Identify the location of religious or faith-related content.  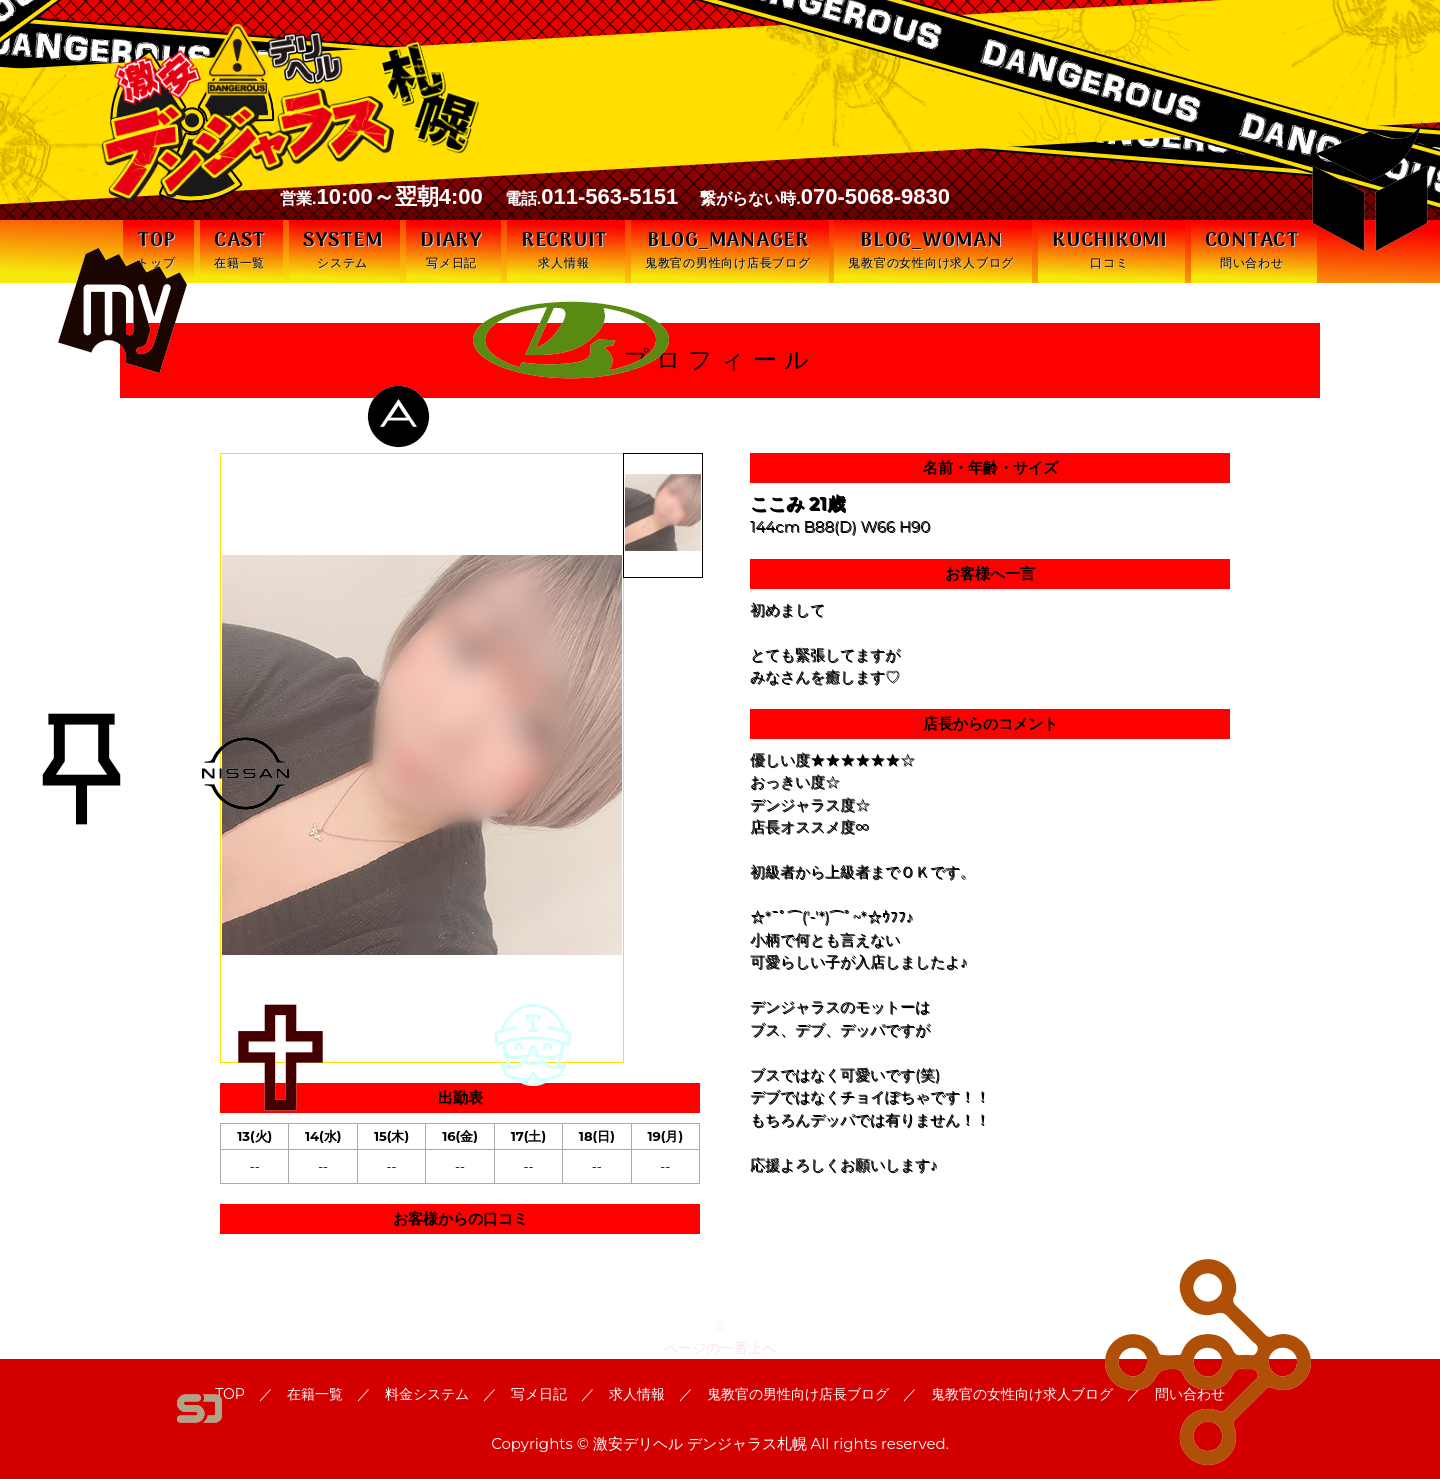
(280, 1057).